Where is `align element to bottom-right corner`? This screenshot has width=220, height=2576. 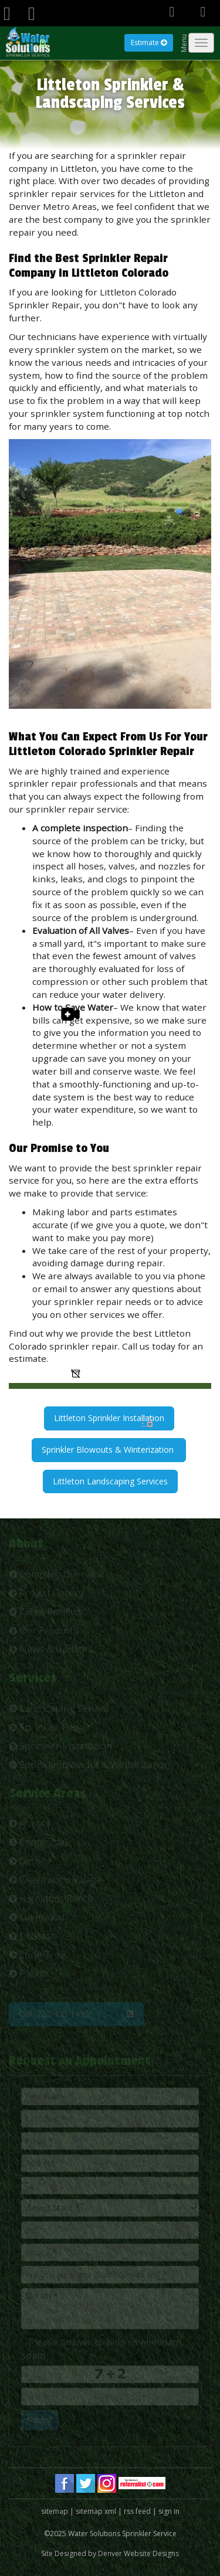
align element to bottom-right corner is located at coordinates (147, 1422).